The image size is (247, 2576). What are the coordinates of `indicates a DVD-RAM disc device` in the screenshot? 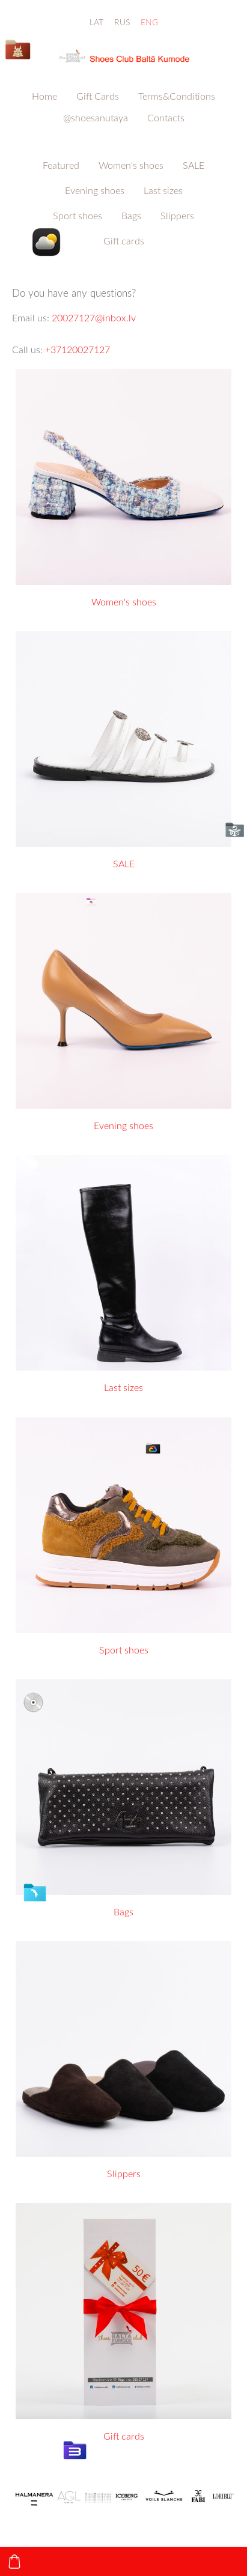 It's located at (33, 1702).